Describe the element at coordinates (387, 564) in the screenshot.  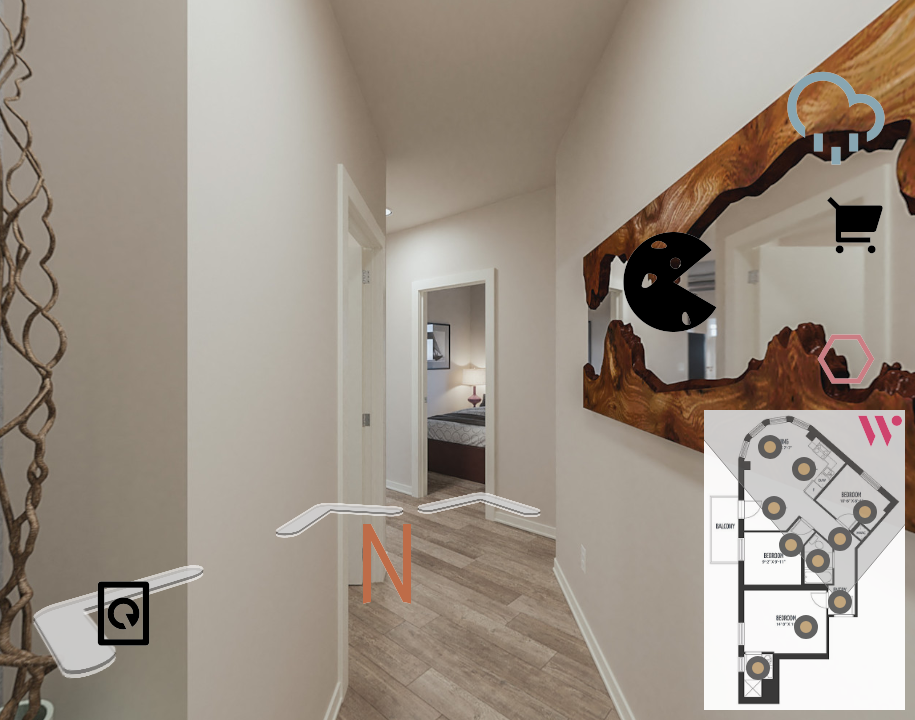
I see `open Netflix app` at that location.